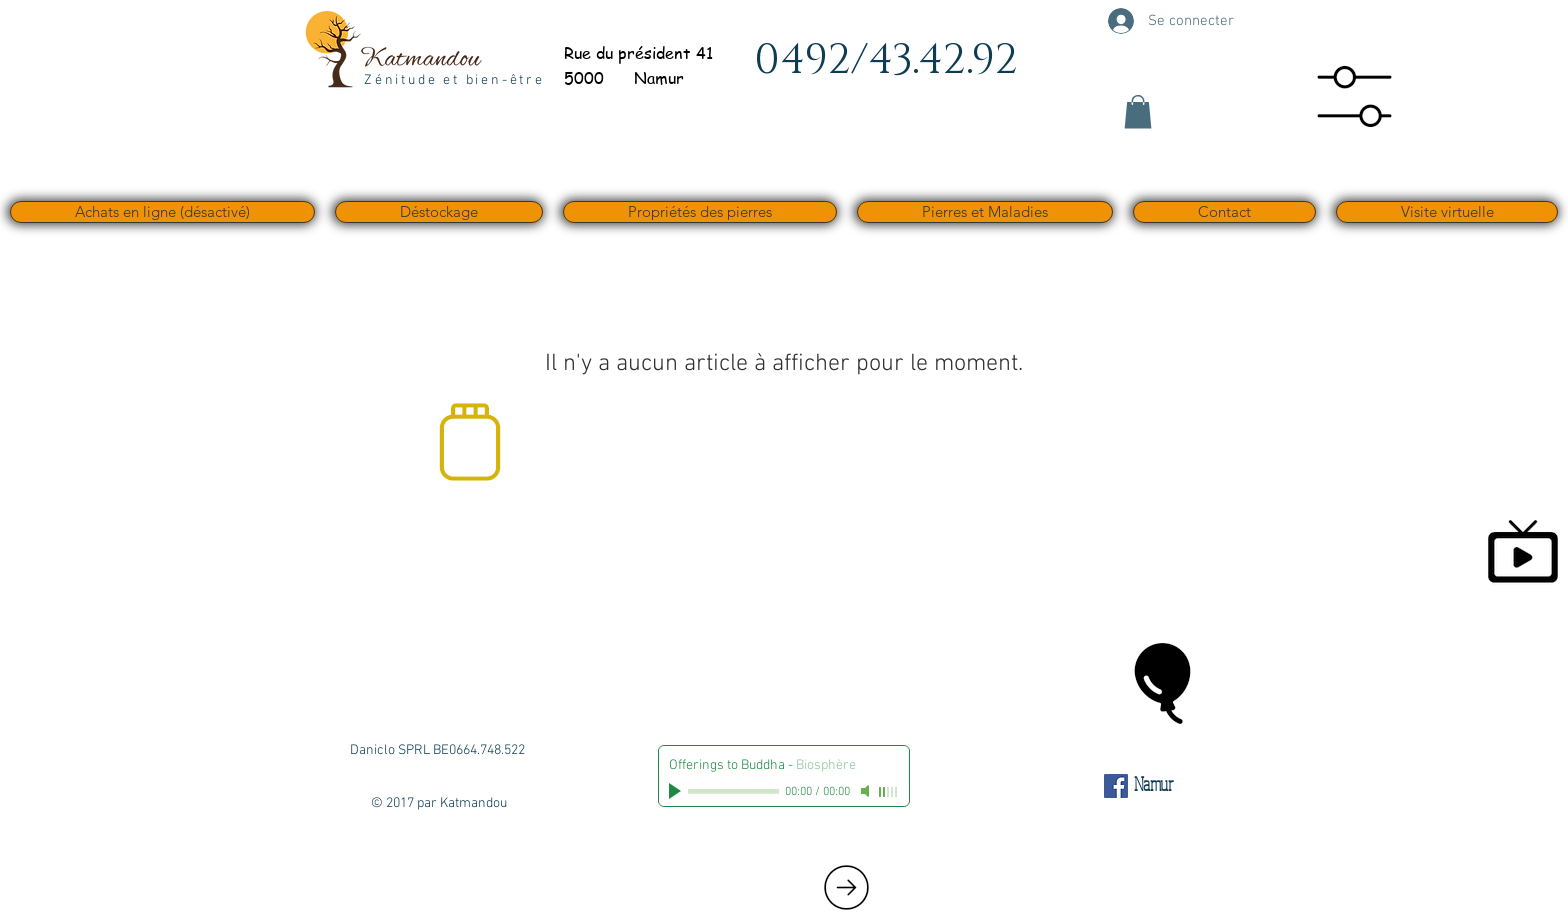  What do you see at coordinates (470, 442) in the screenshot?
I see `store or save items to a collection` at bounding box center [470, 442].